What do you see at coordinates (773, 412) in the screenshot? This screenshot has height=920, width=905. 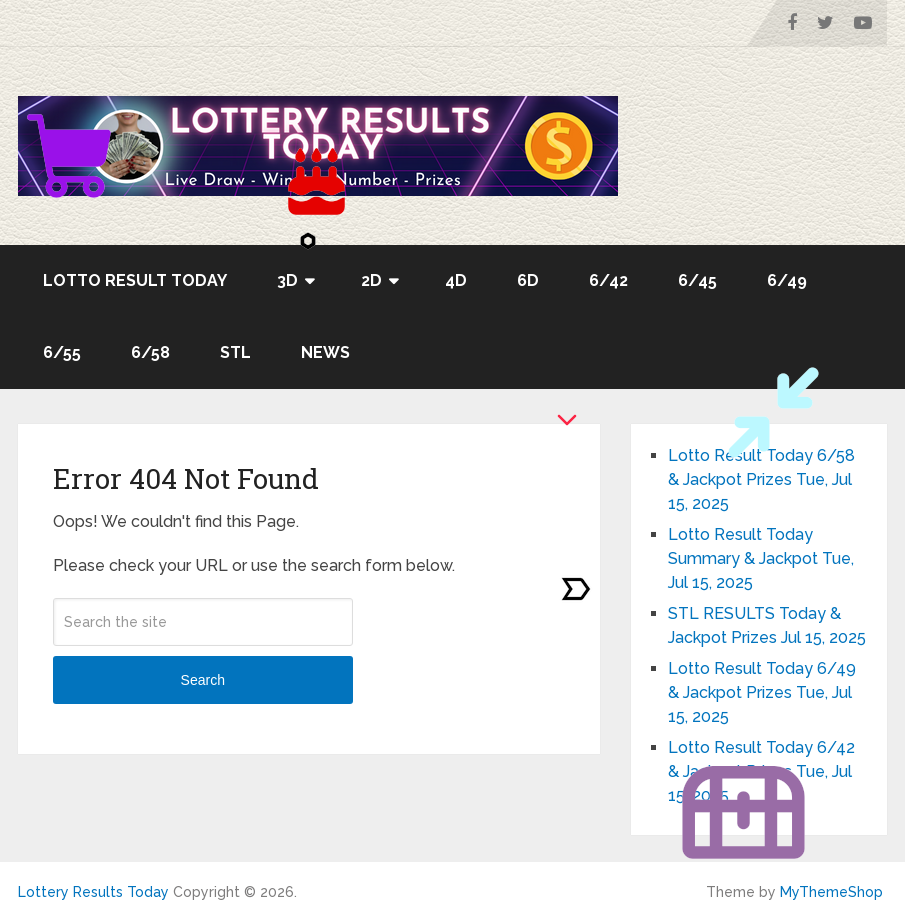 I see `minimize or collapse window` at bounding box center [773, 412].